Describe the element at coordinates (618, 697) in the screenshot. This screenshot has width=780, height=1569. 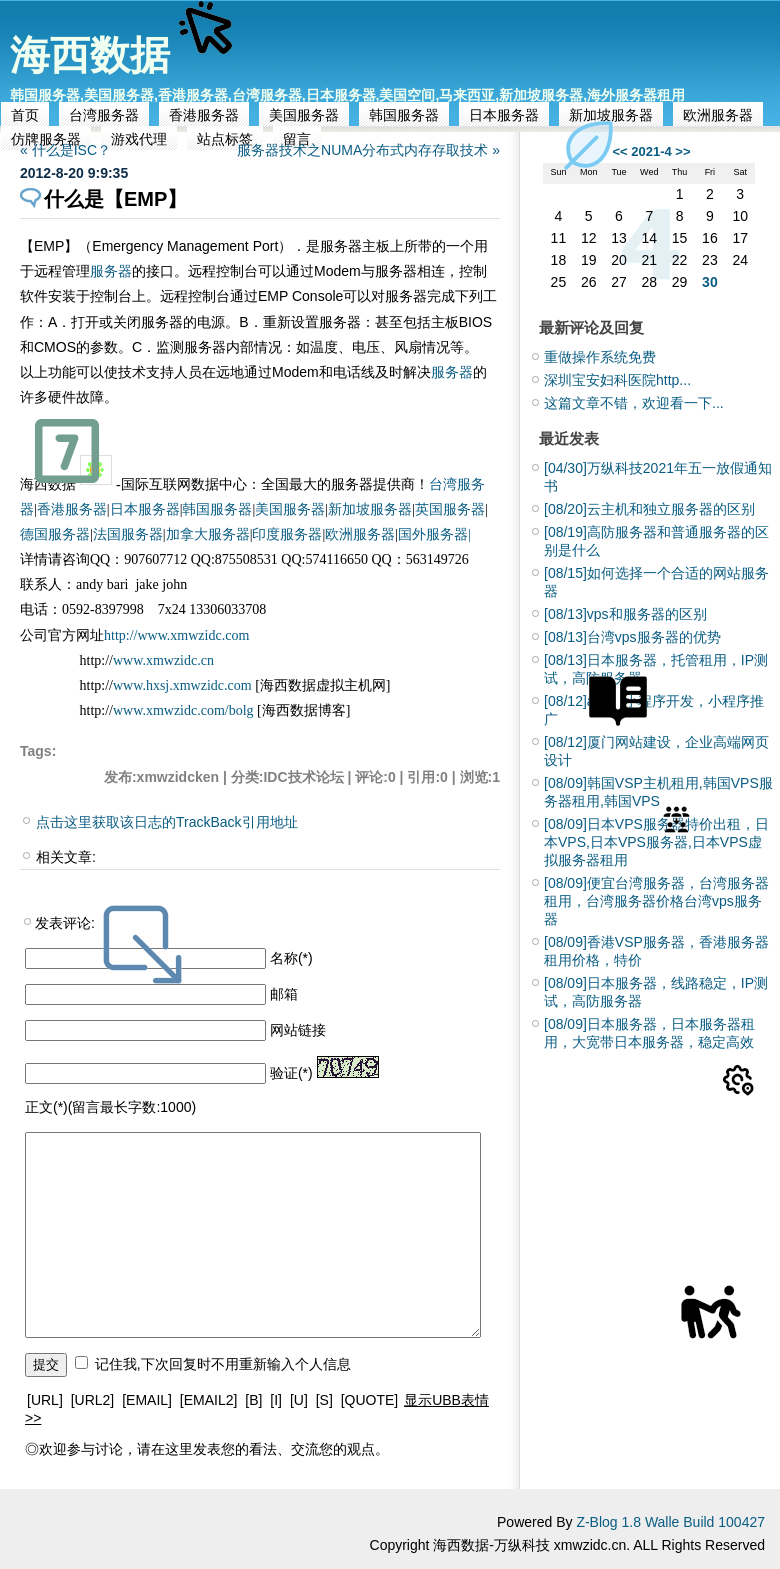
I see `open reading mode or e-reader` at that location.